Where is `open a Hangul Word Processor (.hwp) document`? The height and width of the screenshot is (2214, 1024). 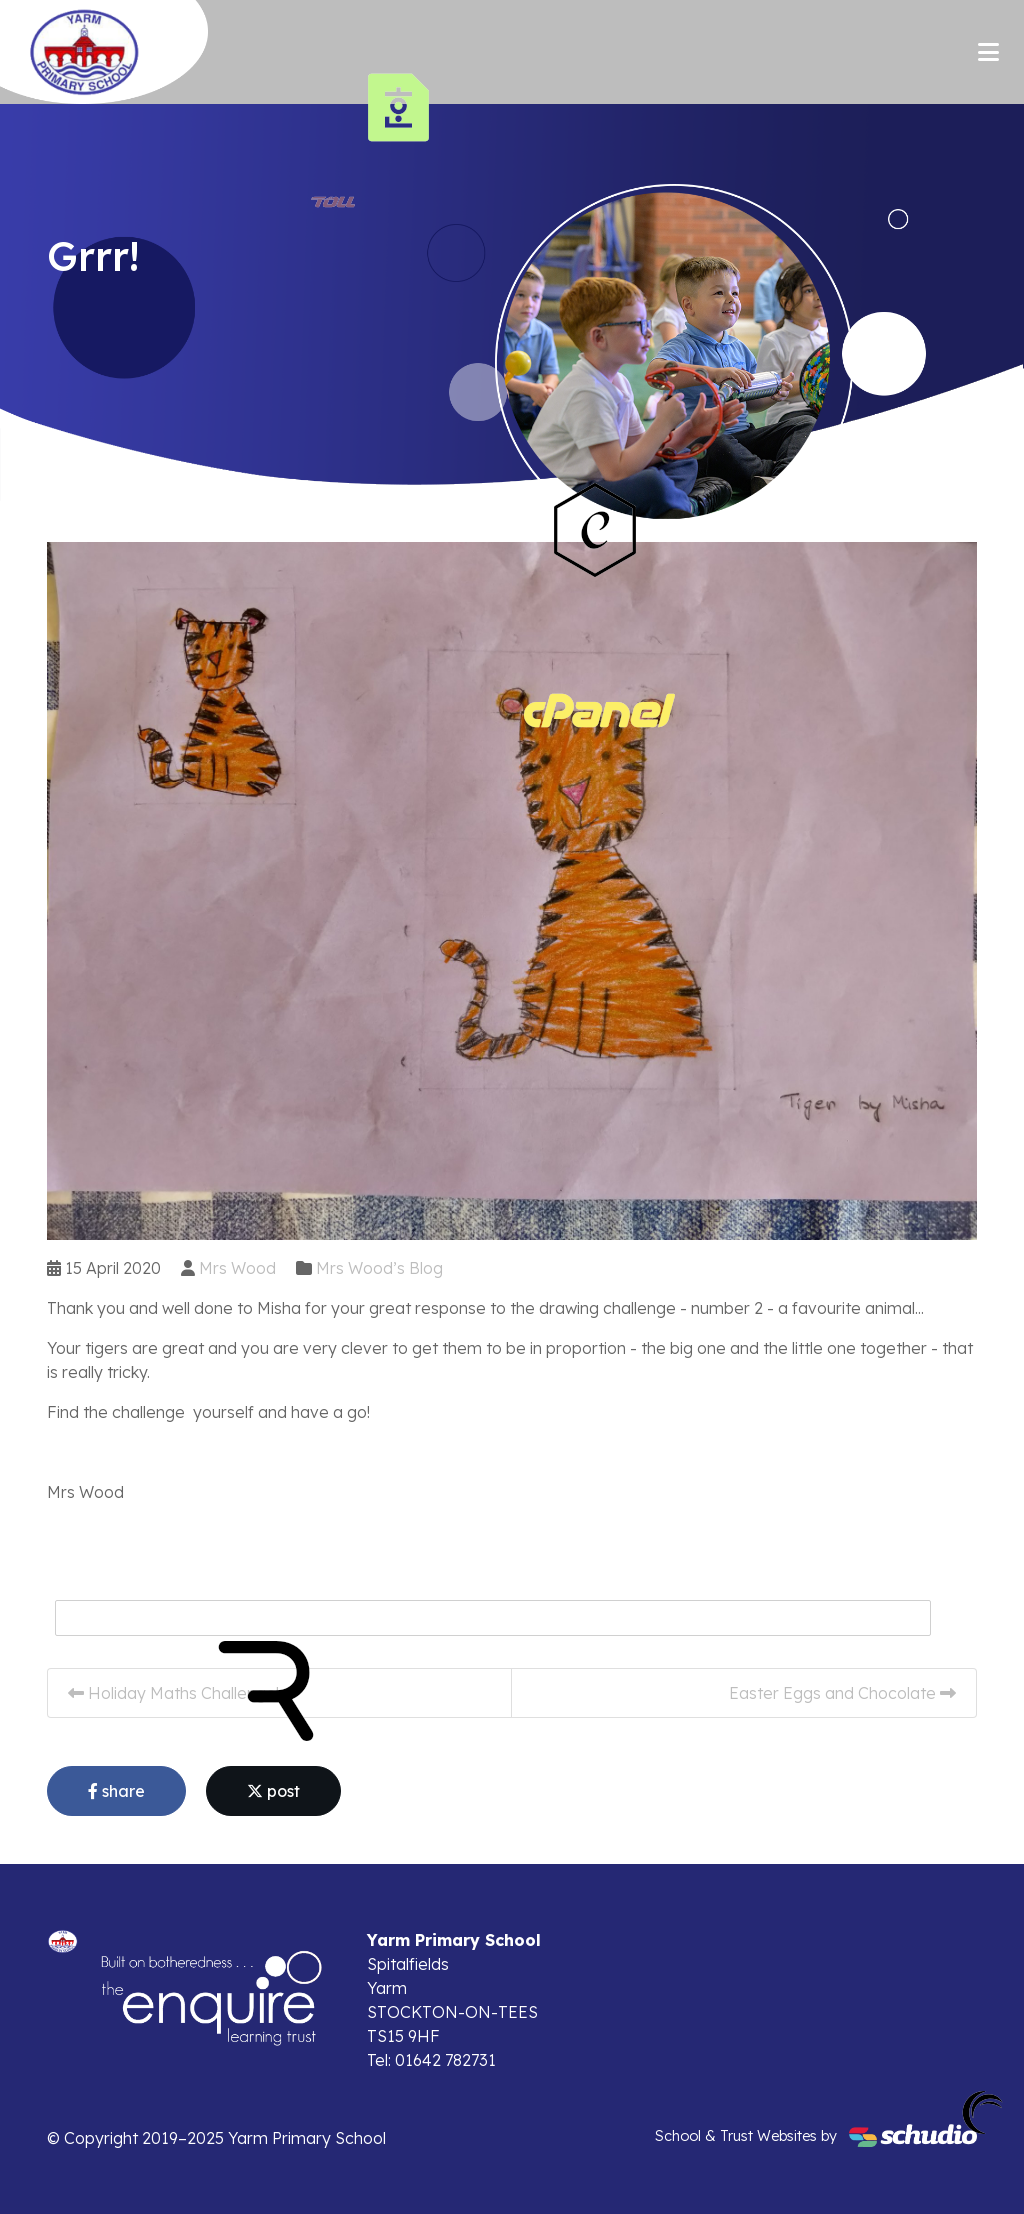
open a Hangul Word Processor (.hwp) document is located at coordinates (398, 107).